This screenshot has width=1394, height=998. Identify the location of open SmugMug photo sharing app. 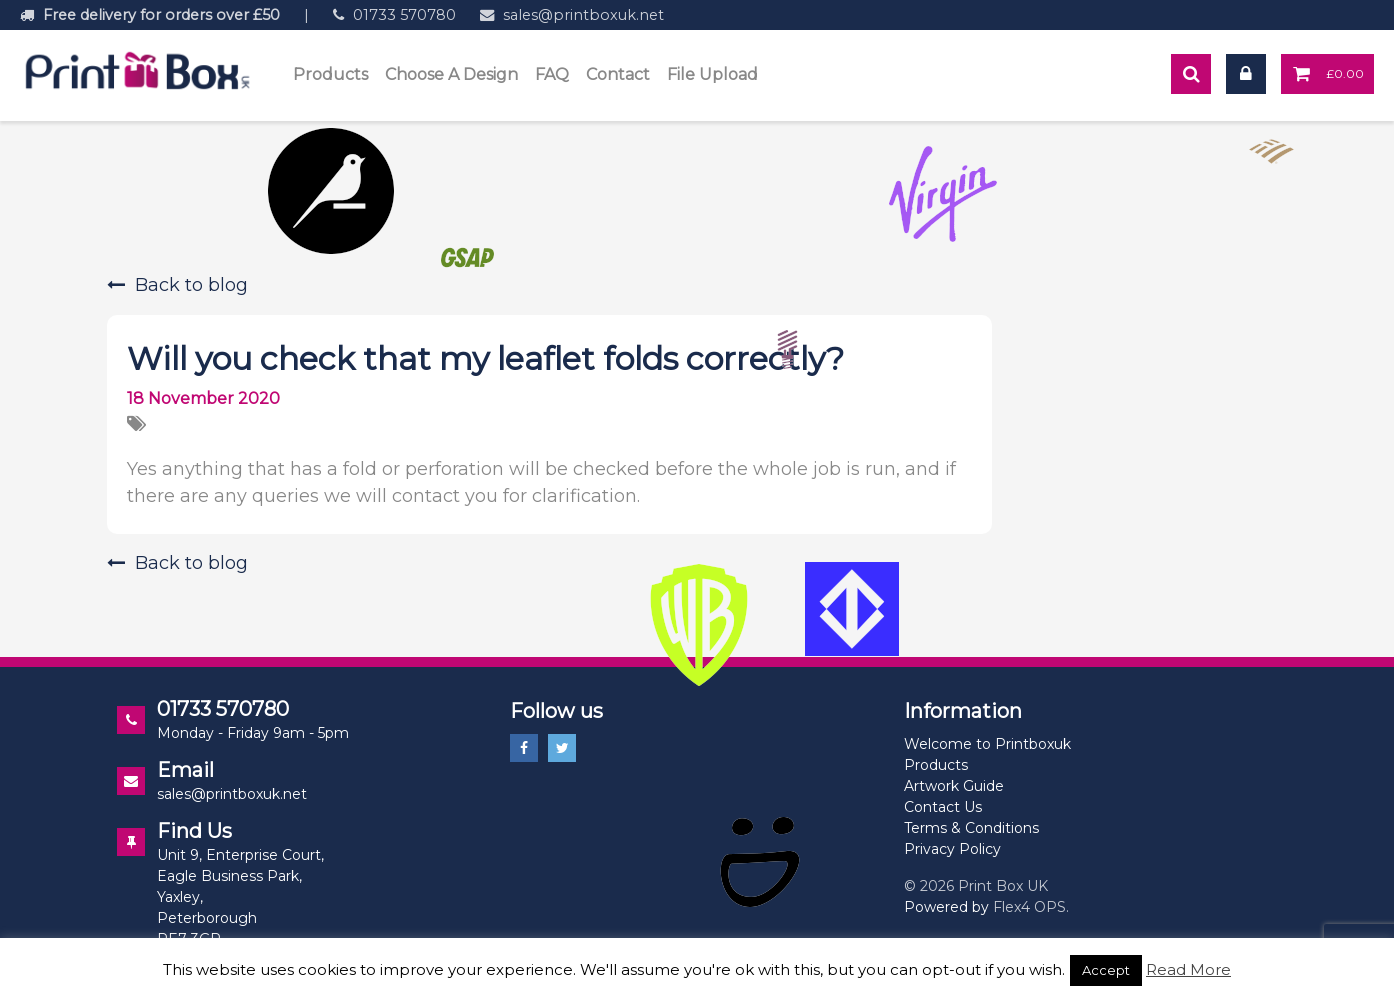
(760, 862).